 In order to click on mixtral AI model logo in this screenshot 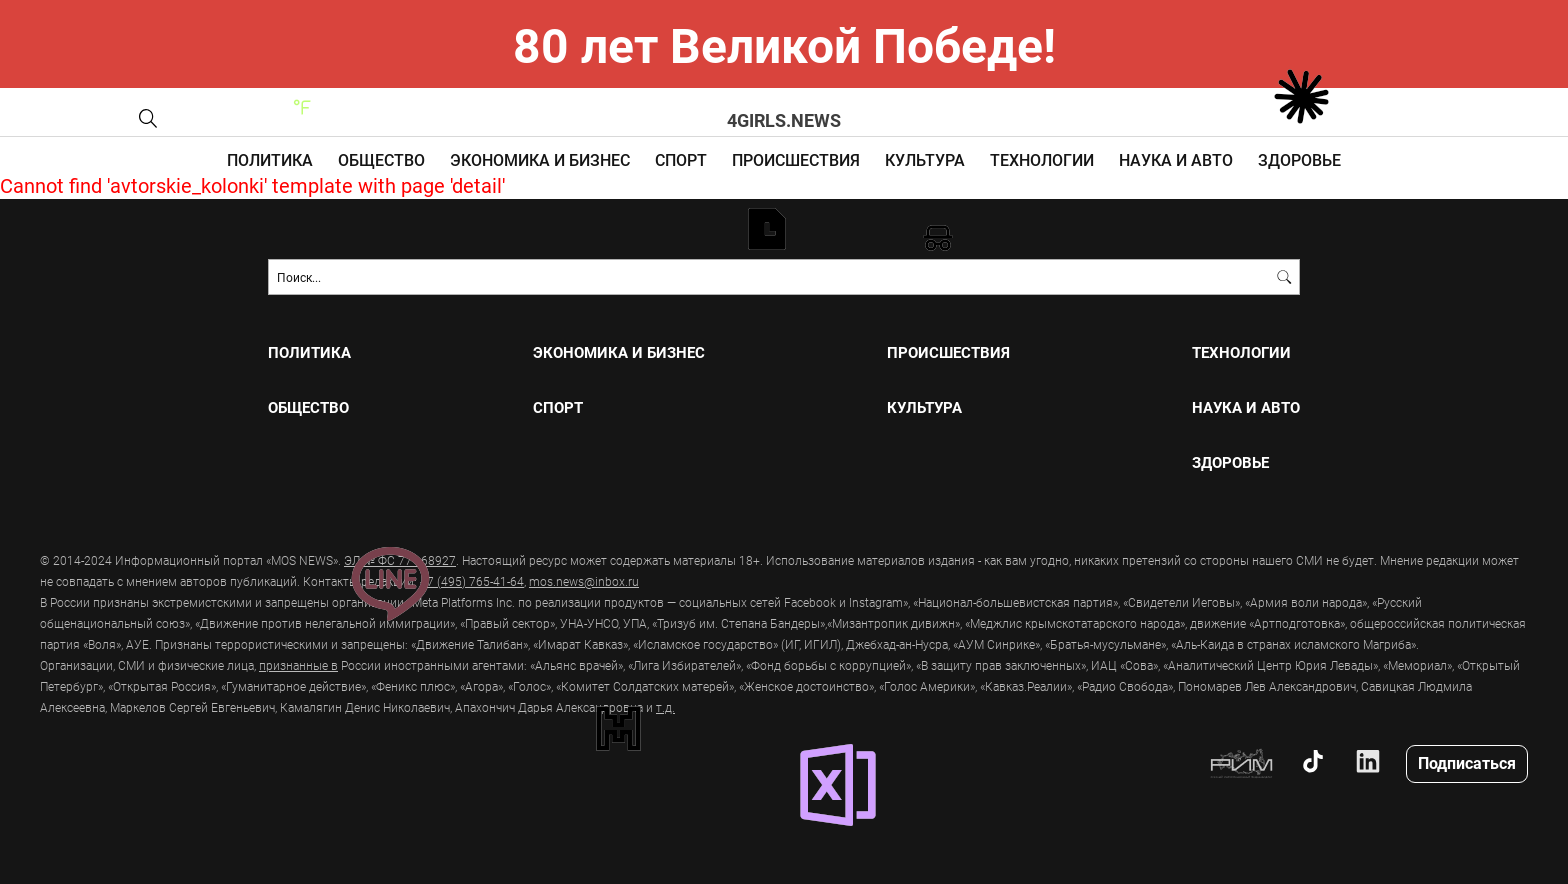, I will do `click(618, 728)`.